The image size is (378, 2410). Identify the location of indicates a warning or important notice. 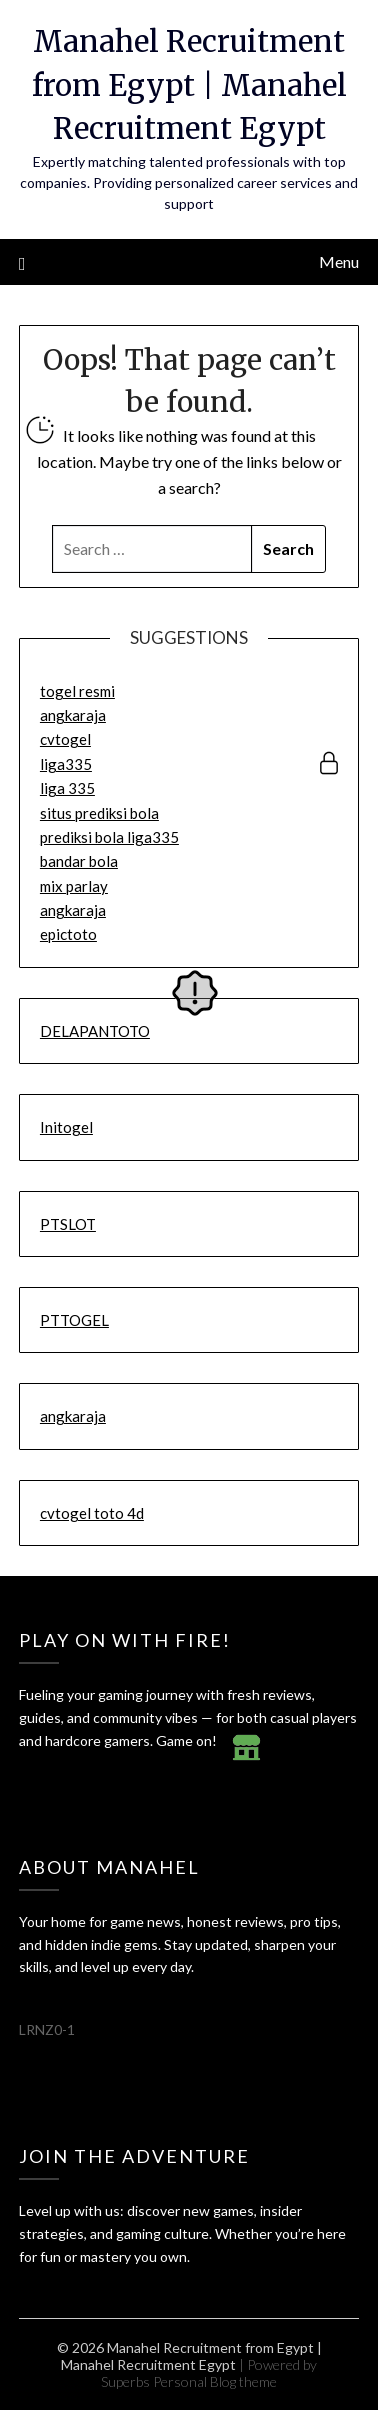
(195, 993).